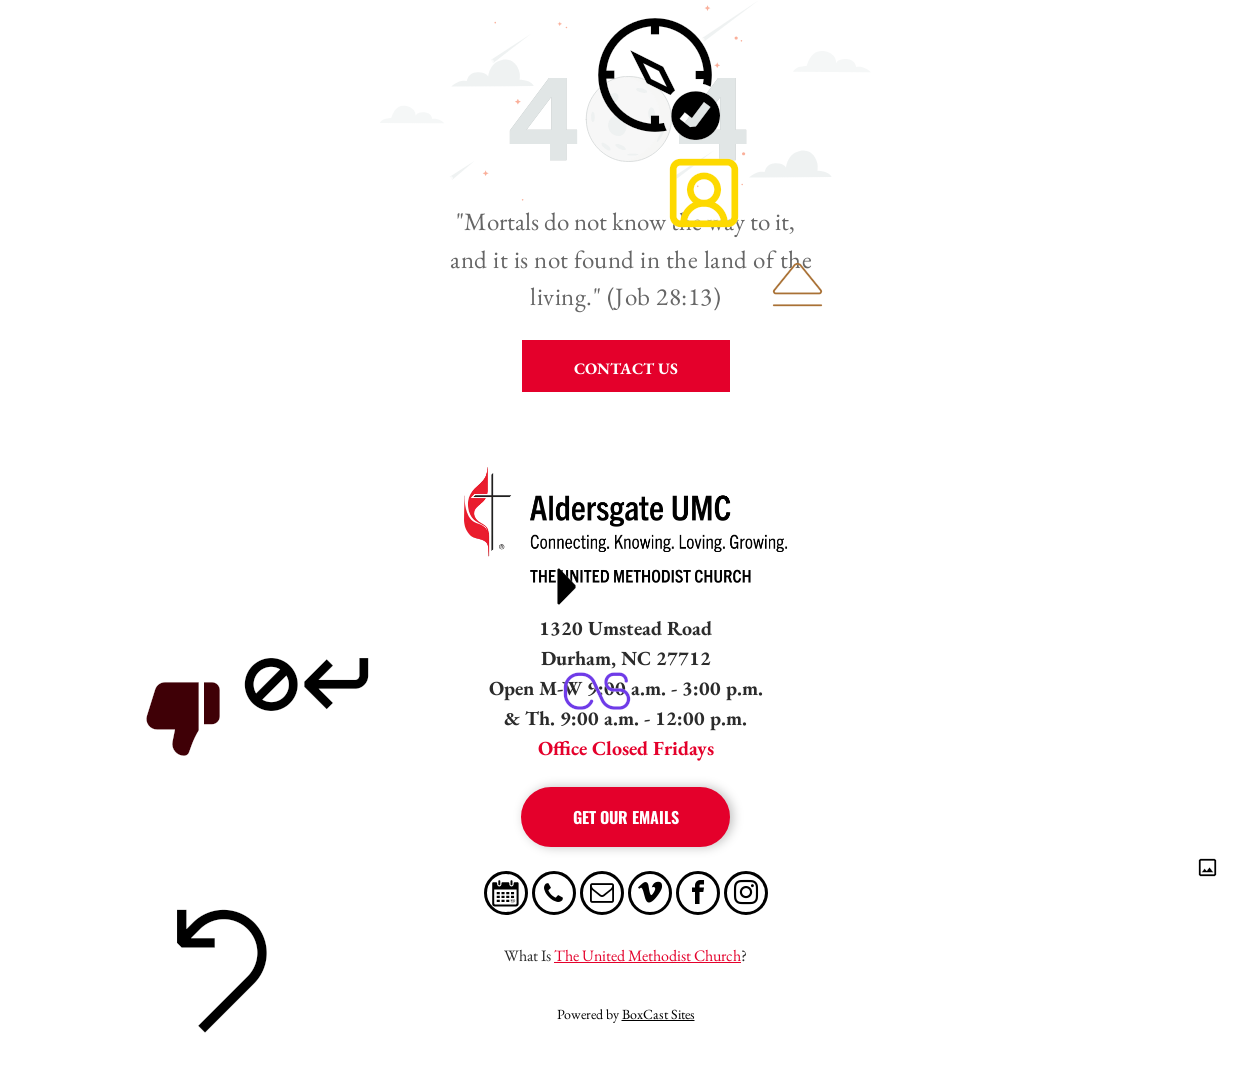 This screenshot has width=1251, height=1068. What do you see at coordinates (597, 690) in the screenshot?
I see `connect to last.fm account` at bounding box center [597, 690].